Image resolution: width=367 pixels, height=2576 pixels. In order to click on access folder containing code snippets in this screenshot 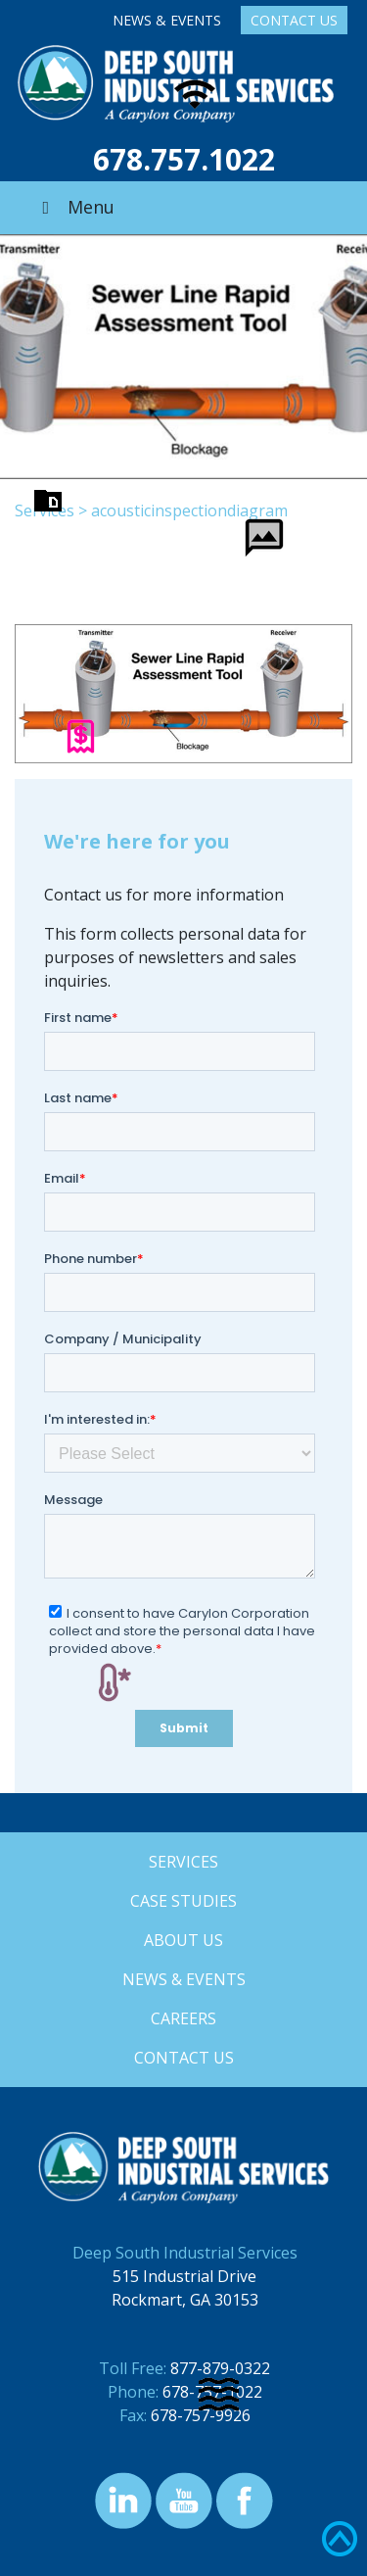, I will do `click(48, 501)`.